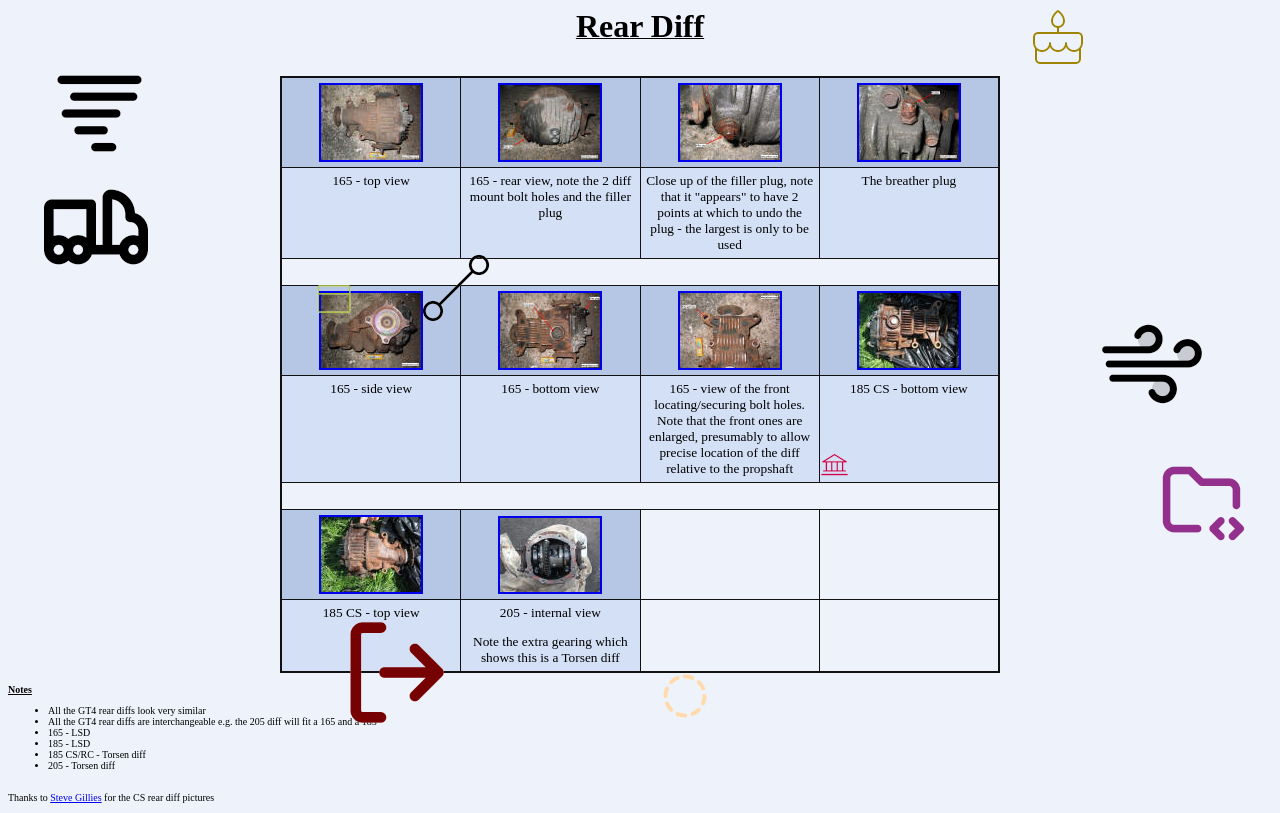 This screenshot has height=813, width=1280. Describe the element at coordinates (334, 299) in the screenshot. I see `open web browser` at that location.